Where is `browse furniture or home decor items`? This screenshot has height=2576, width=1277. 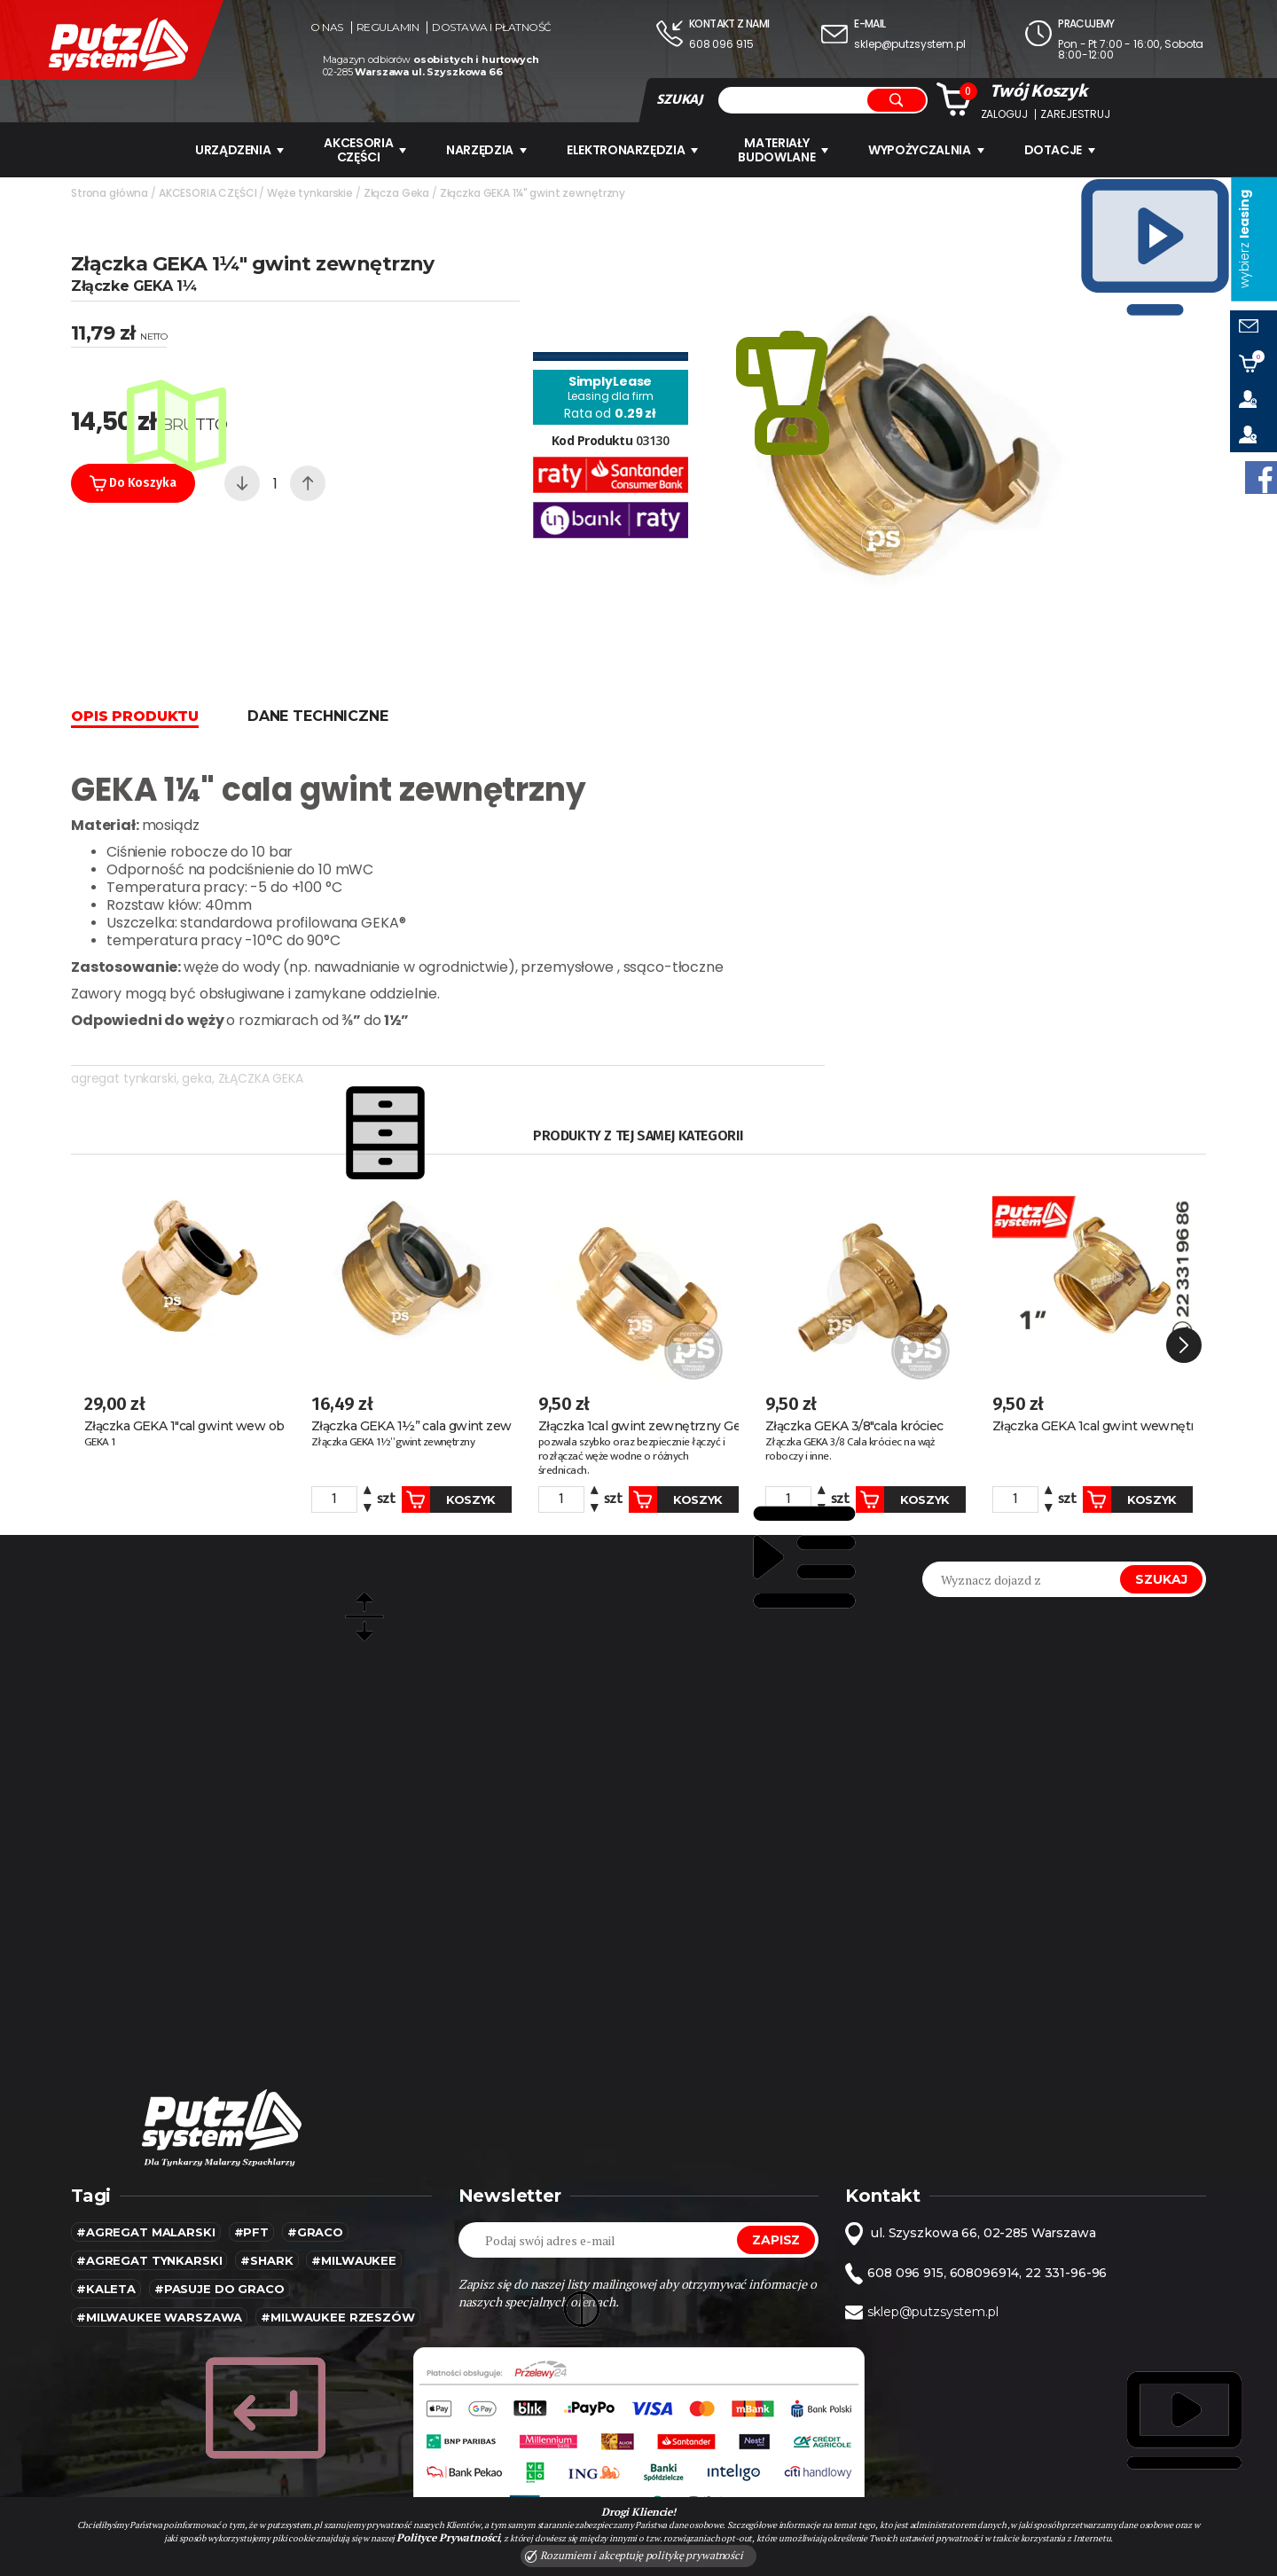
browse furniture or home decor items is located at coordinates (385, 1132).